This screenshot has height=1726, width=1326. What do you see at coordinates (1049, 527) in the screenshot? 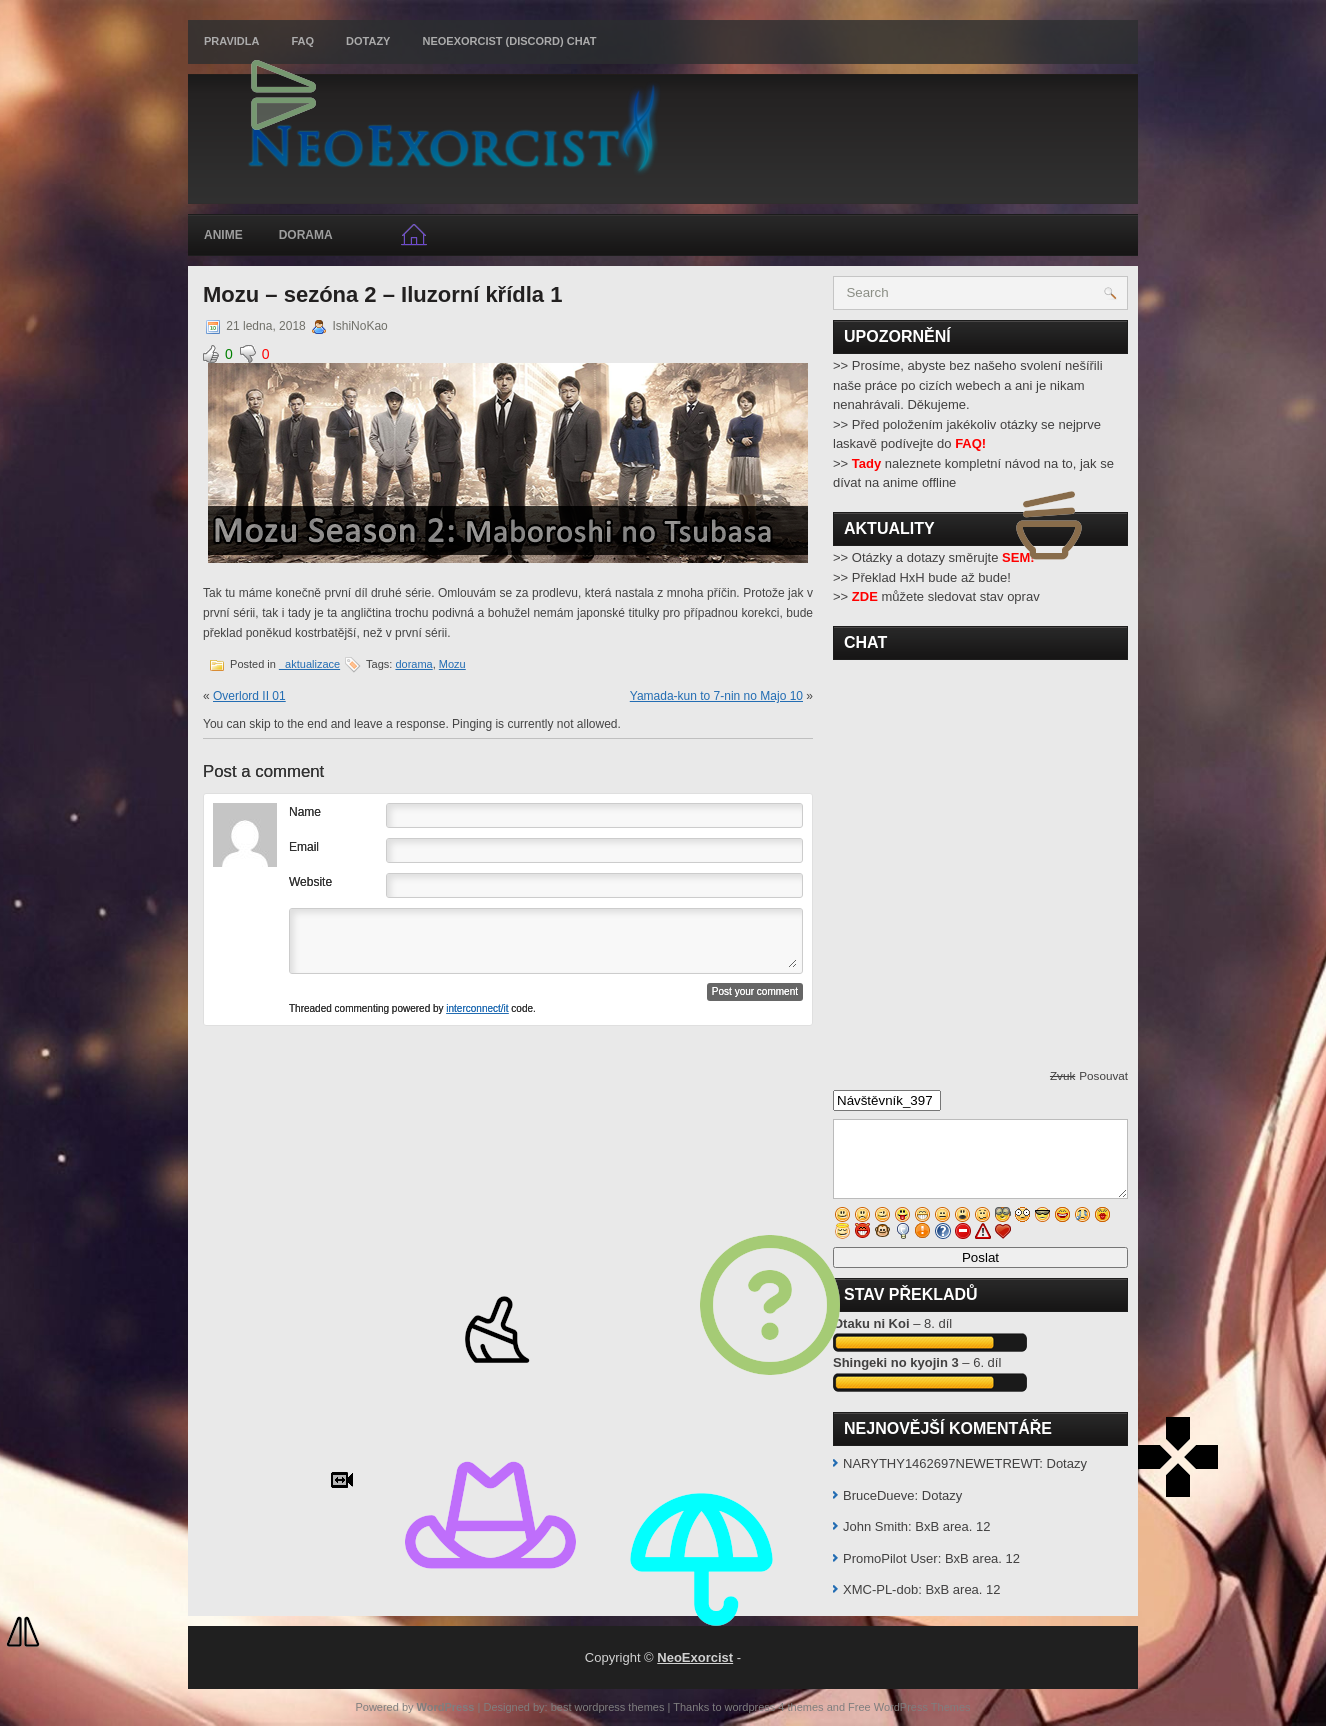
I see `browse asian cuisine restaurants` at bounding box center [1049, 527].